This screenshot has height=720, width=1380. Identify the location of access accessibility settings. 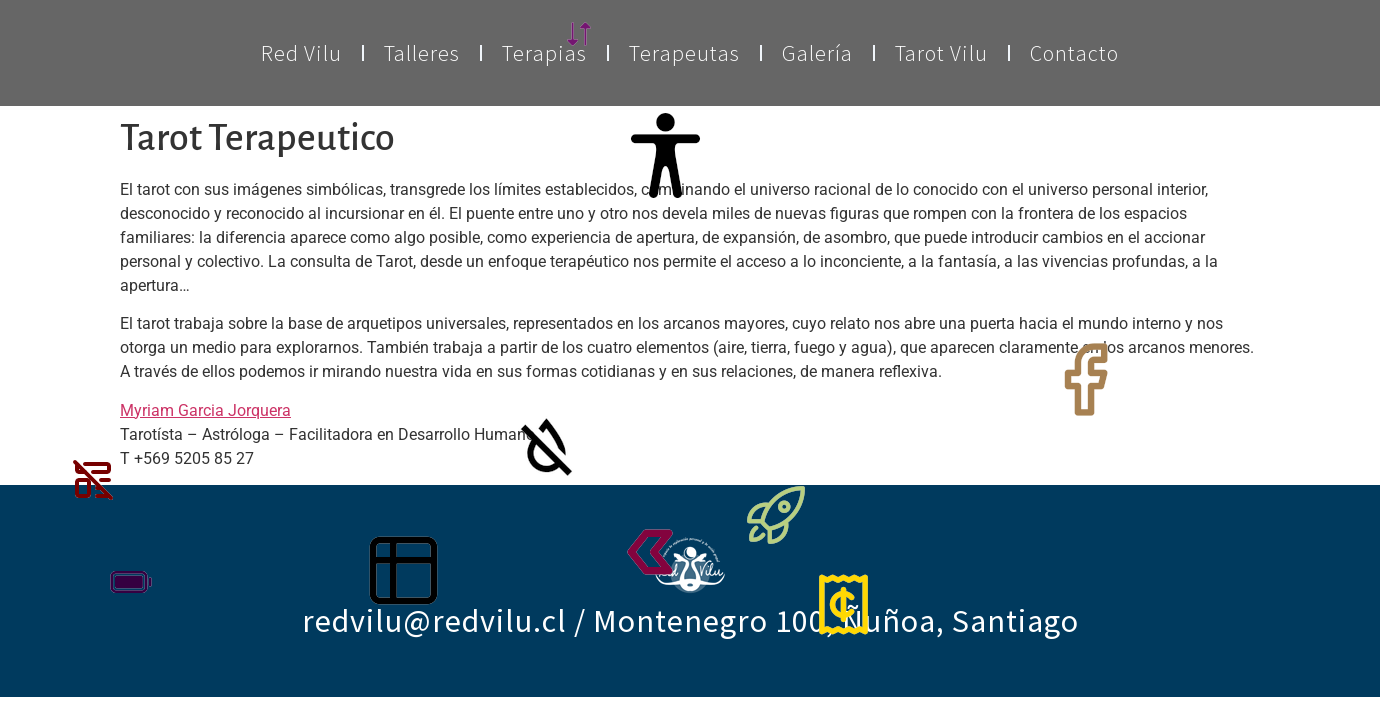
(665, 155).